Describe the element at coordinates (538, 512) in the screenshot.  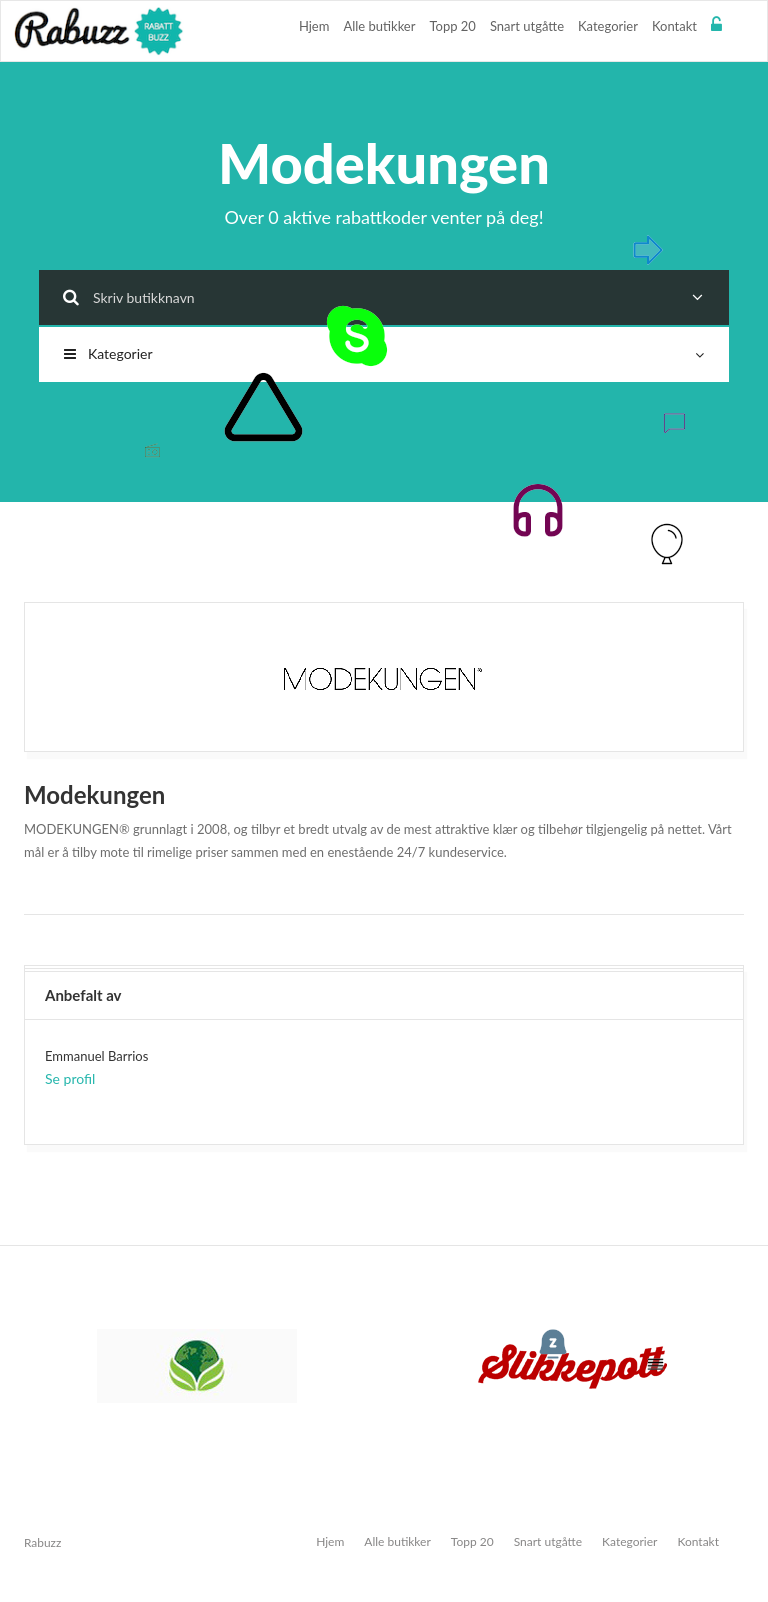
I see `listen to audio or music` at that location.